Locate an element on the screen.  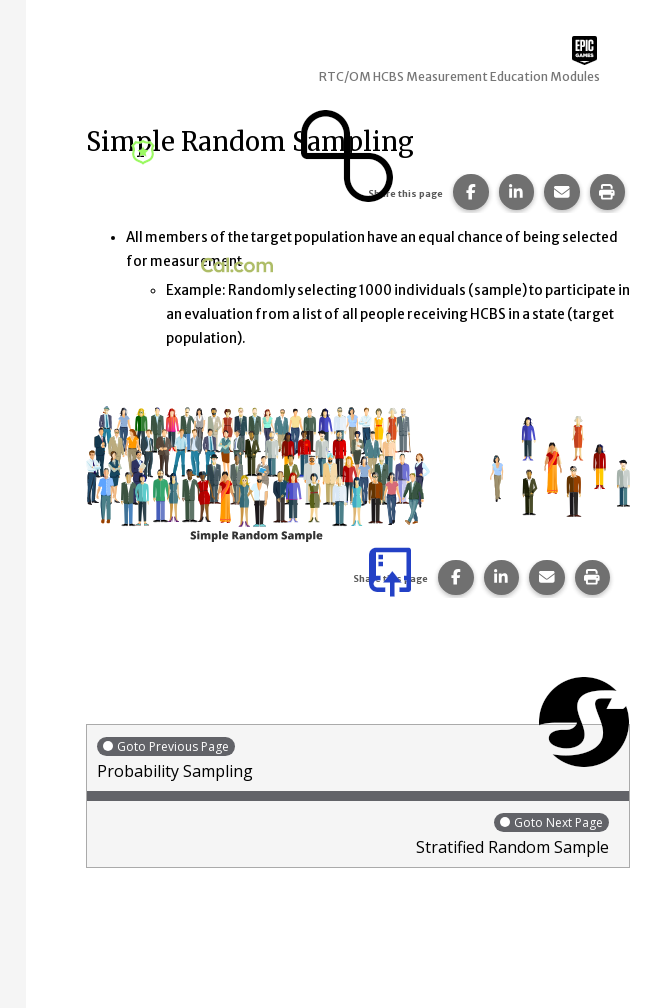
shelly smart home brand logo is located at coordinates (584, 722).